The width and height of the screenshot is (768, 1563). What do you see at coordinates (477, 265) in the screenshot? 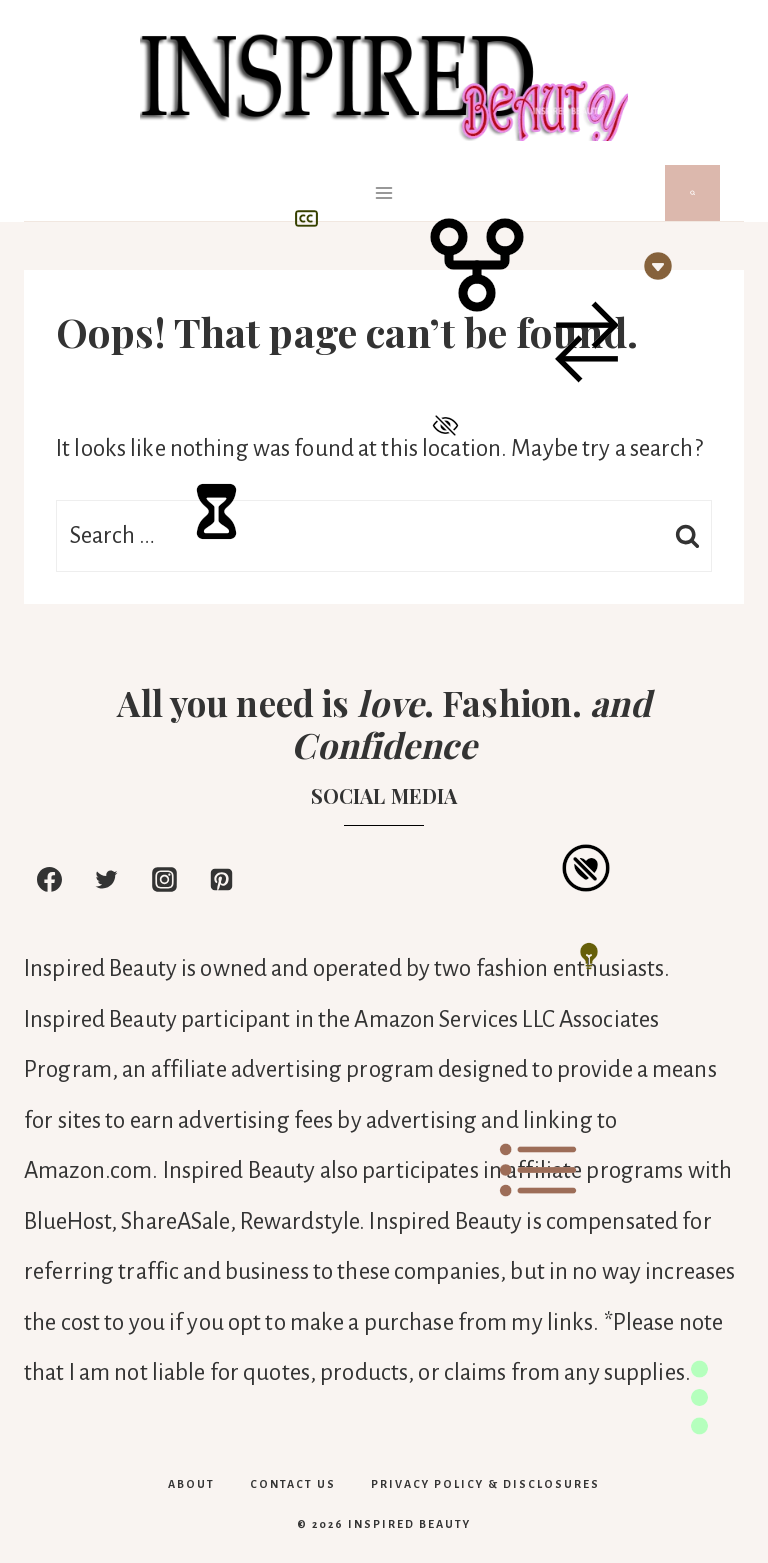
I see `fork a repository` at bounding box center [477, 265].